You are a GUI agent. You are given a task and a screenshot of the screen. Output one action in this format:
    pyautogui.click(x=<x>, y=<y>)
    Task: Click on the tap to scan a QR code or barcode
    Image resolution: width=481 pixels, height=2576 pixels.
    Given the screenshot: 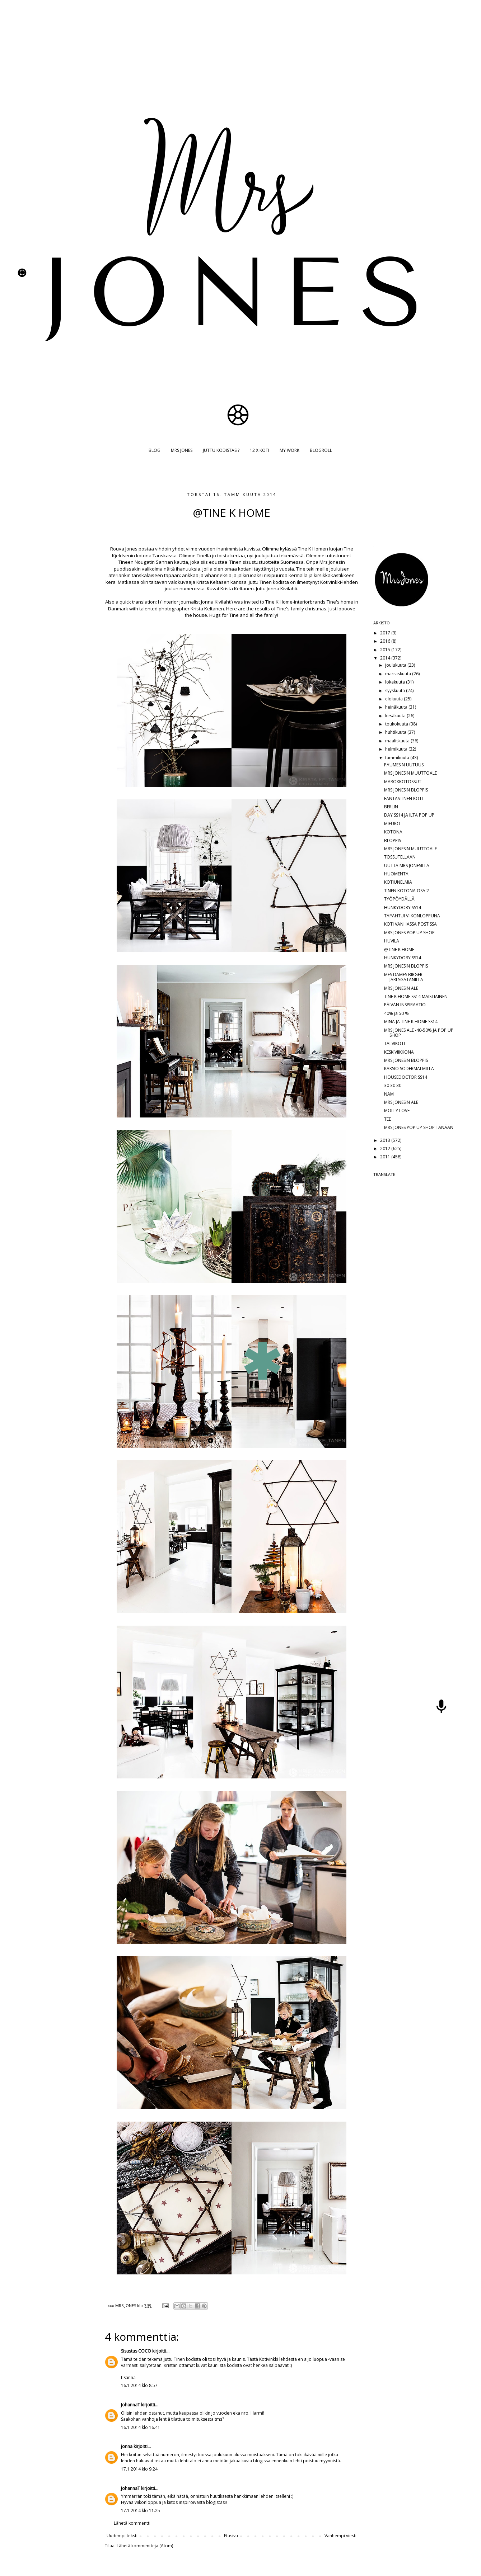 What is the action you would take?
    pyautogui.click(x=22, y=273)
    